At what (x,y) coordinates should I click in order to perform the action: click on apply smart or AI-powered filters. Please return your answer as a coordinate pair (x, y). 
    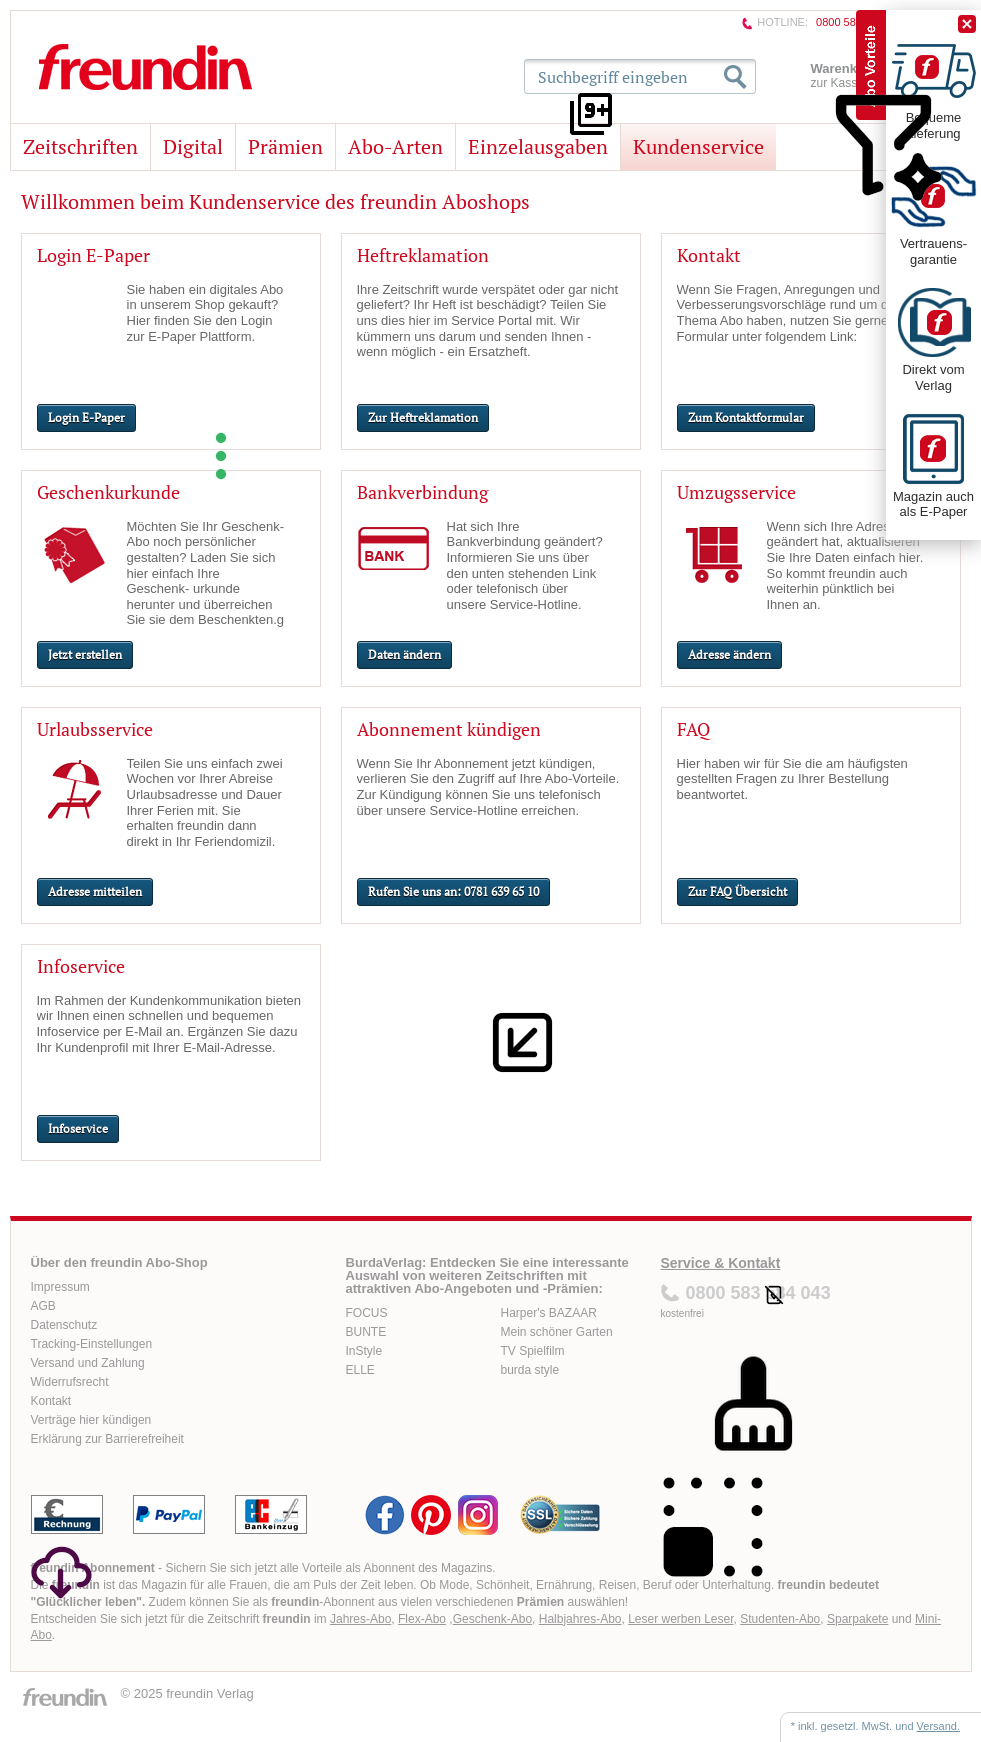
    Looking at the image, I should click on (883, 142).